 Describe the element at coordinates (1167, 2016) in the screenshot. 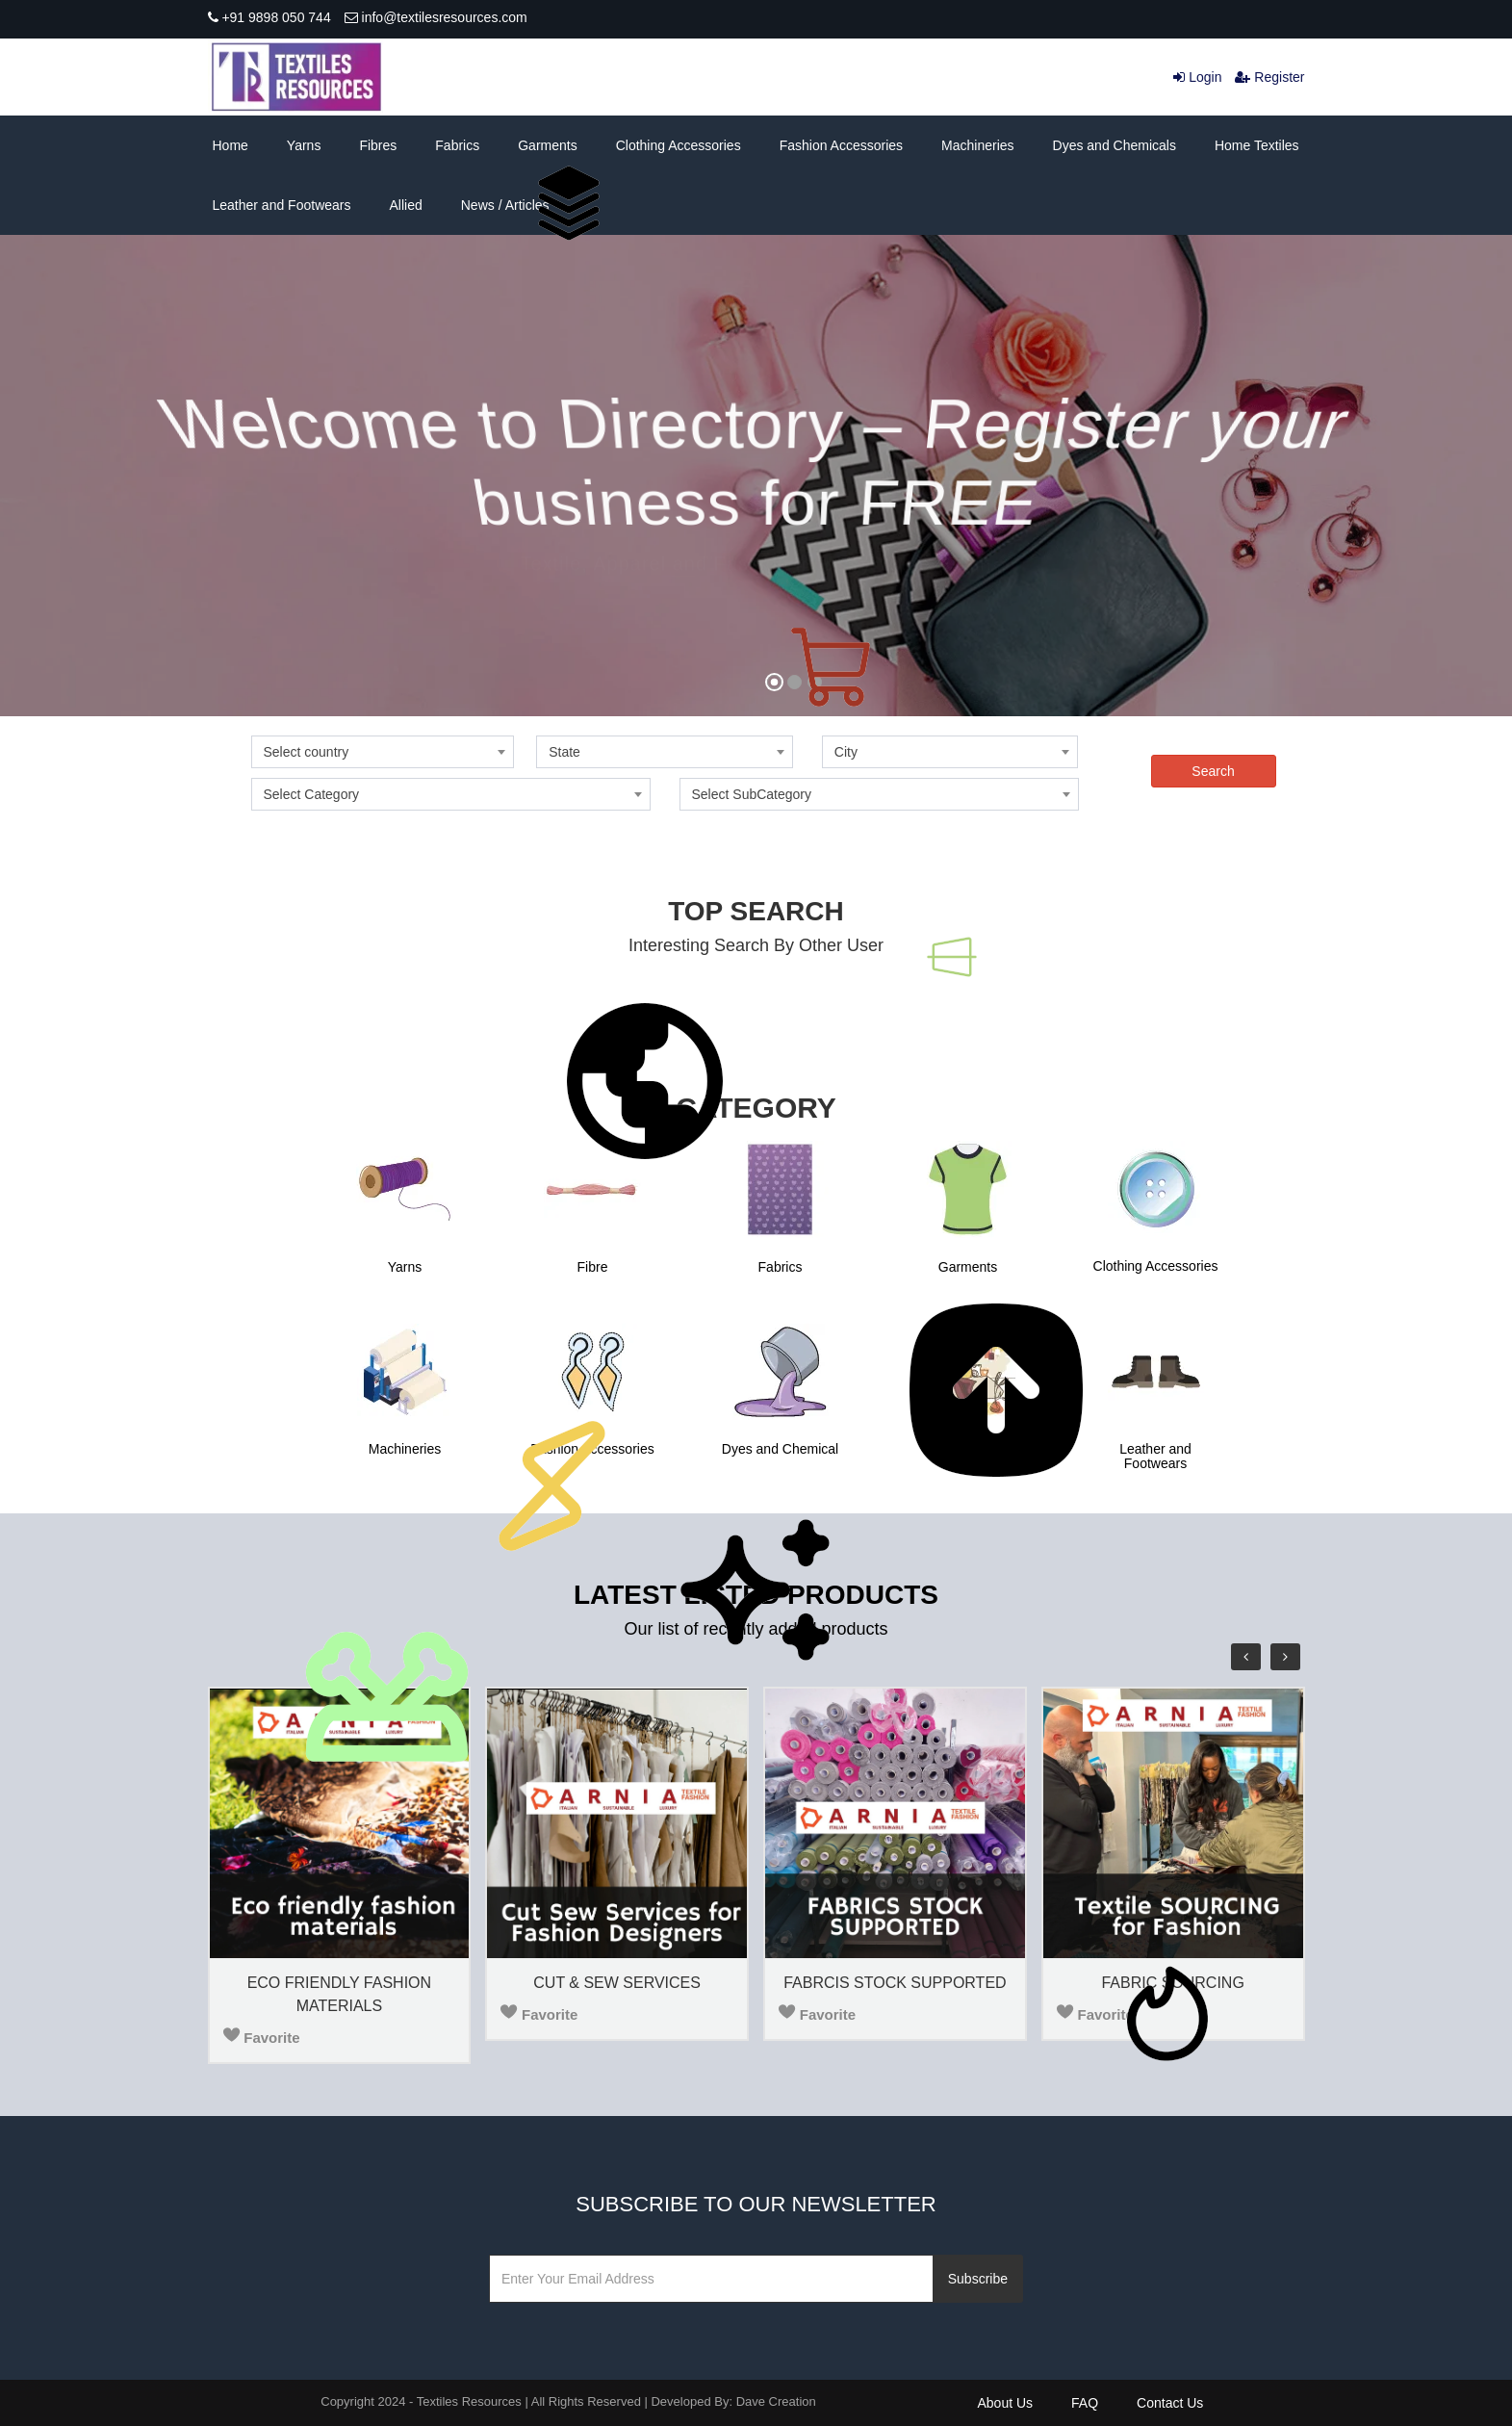

I see `open tinder dating app` at that location.